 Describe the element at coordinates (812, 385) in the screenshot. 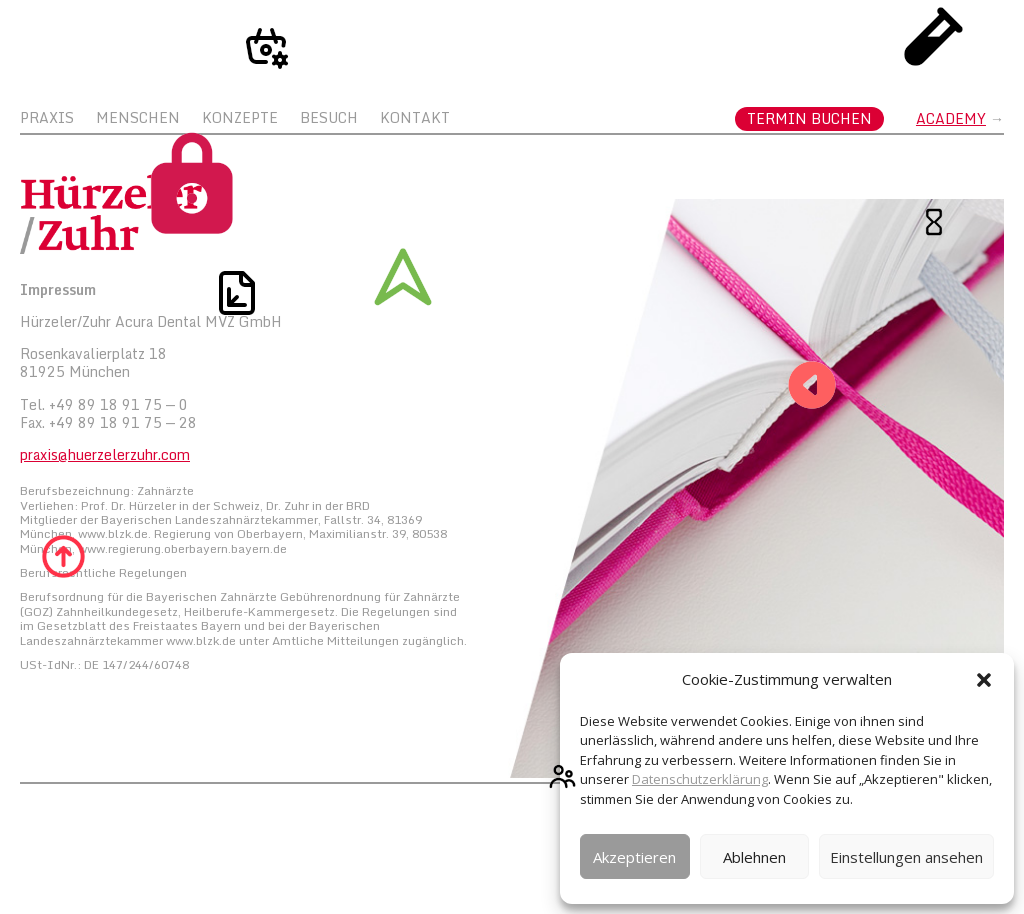

I see `go back to previous screen` at that location.